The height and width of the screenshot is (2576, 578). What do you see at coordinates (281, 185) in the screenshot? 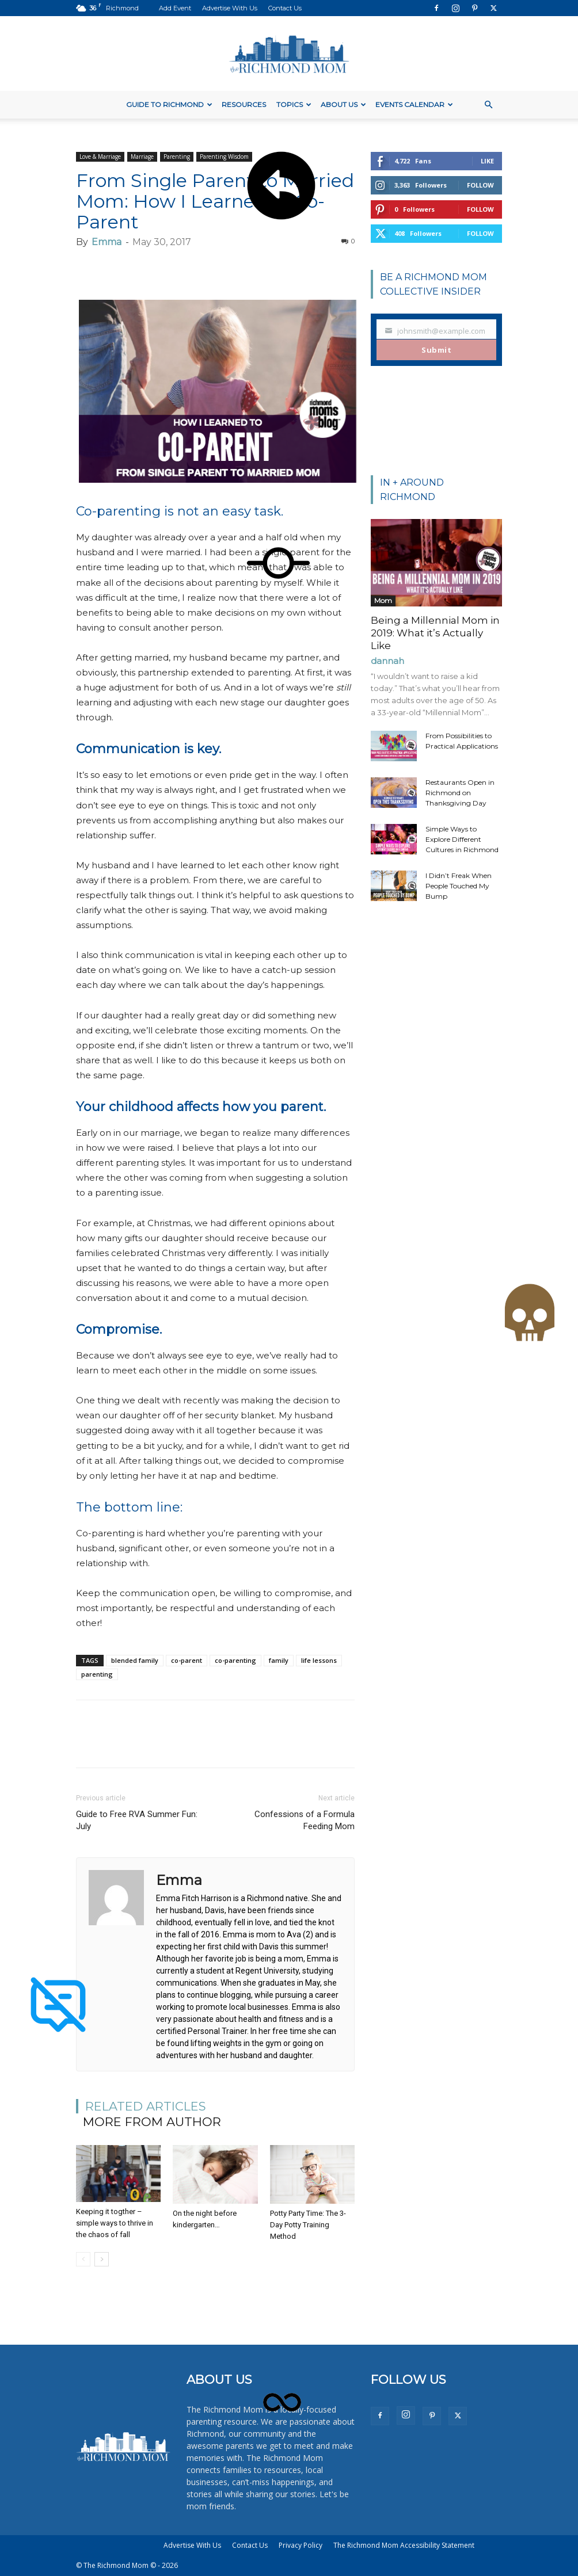
I see `undo the last action` at bounding box center [281, 185].